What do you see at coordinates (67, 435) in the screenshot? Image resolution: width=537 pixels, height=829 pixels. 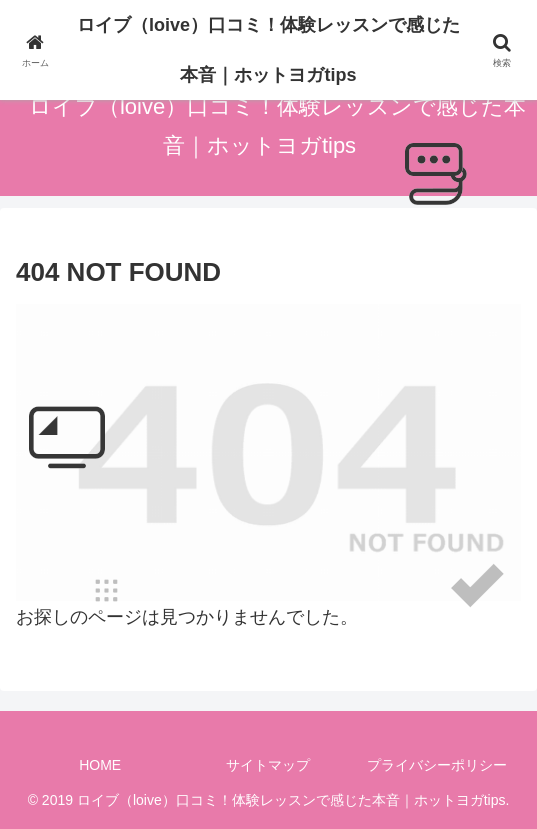 I see `change desktop wallpaper settings` at bounding box center [67, 435].